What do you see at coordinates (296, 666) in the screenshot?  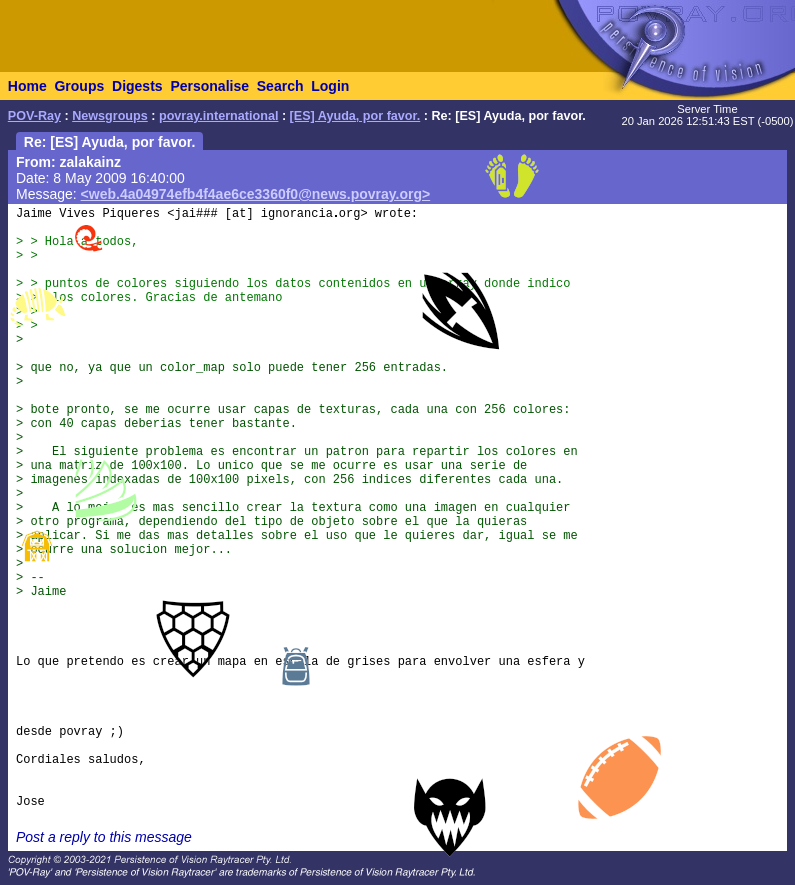 I see `access school or education features` at bounding box center [296, 666].